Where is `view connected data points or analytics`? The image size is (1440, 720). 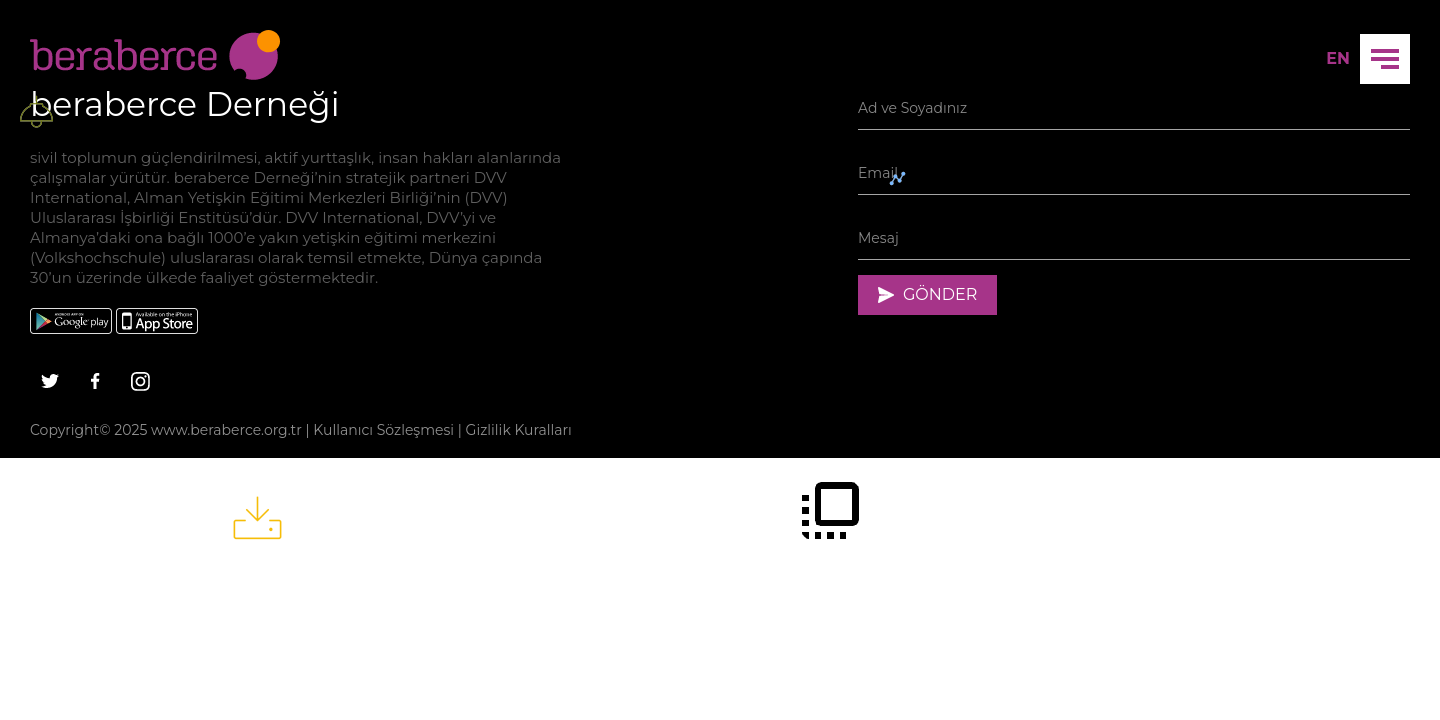 view connected data points or analytics is located at coordinates (897, 178).